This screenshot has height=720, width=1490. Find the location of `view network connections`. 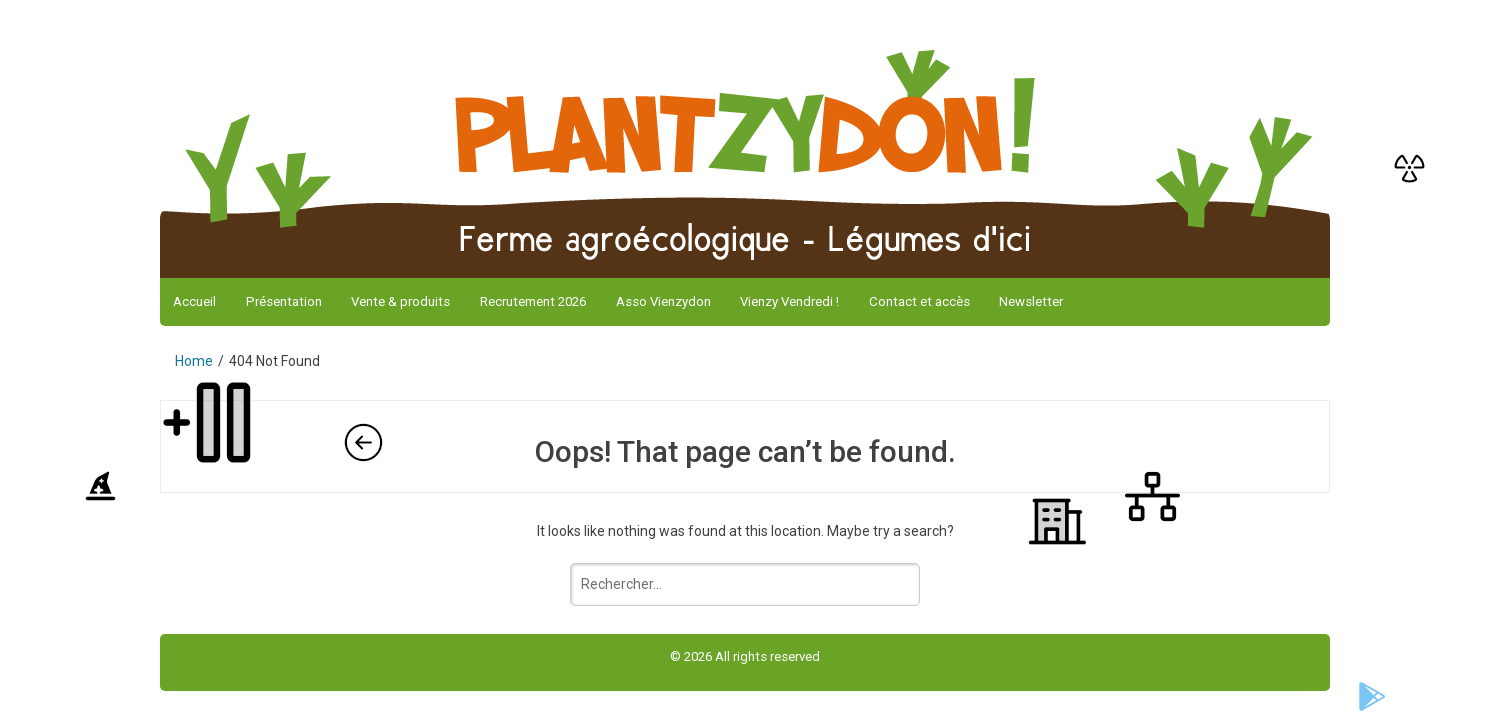

view network connections is located at coordinates (1152, 497).